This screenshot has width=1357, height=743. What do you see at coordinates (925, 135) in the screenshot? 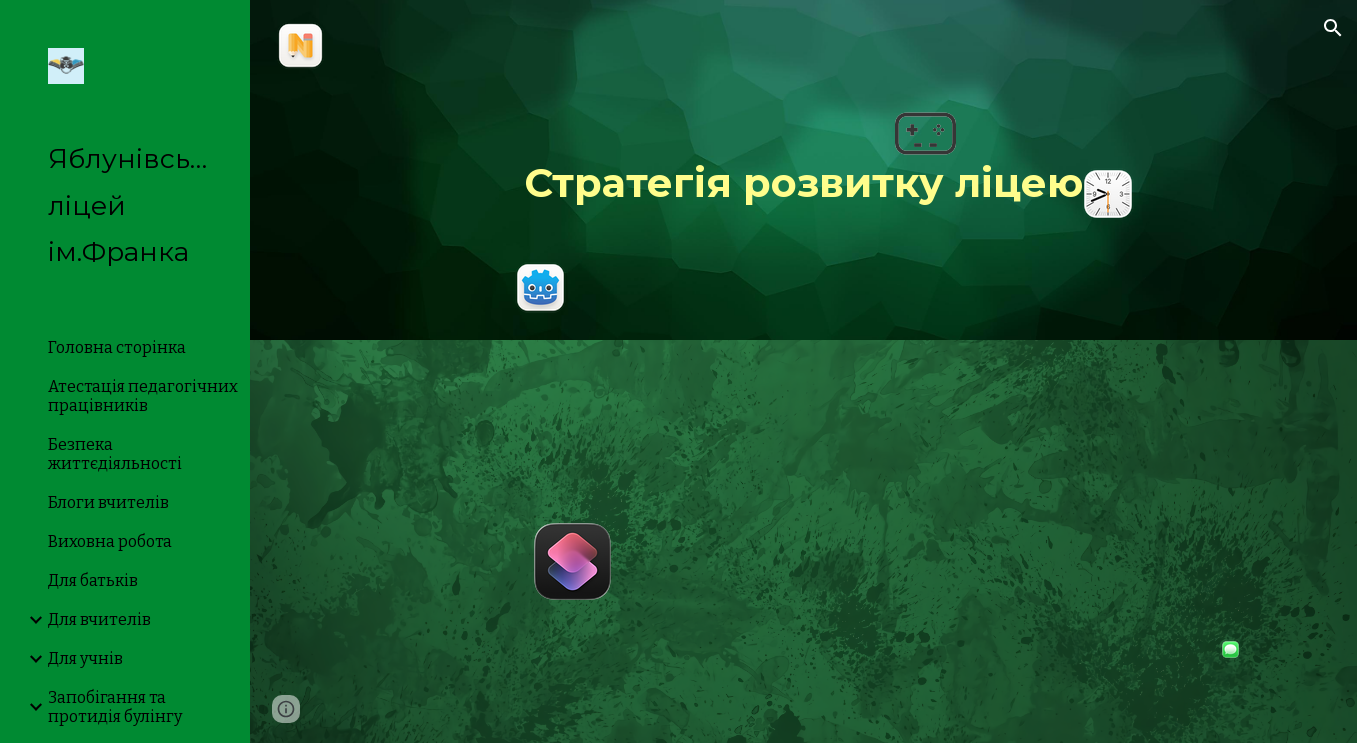
I see `connect a game controller` at bounding box center [925, 135].